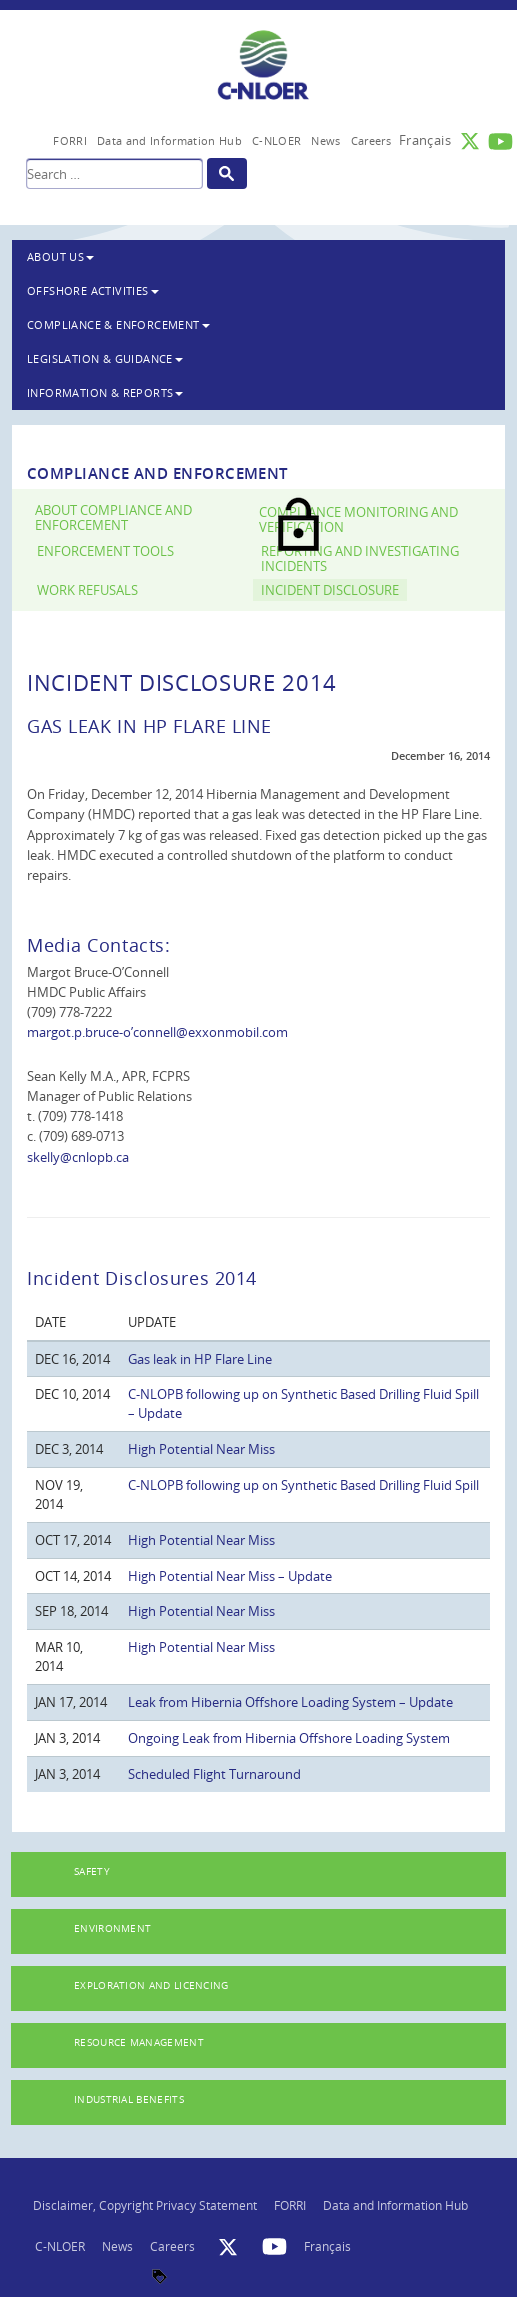 This screenshot has width=517, height=2297. Describe the element at coordinates (159, 2276) in the screenshot. I see `view loyalty rewards or points` at that location.